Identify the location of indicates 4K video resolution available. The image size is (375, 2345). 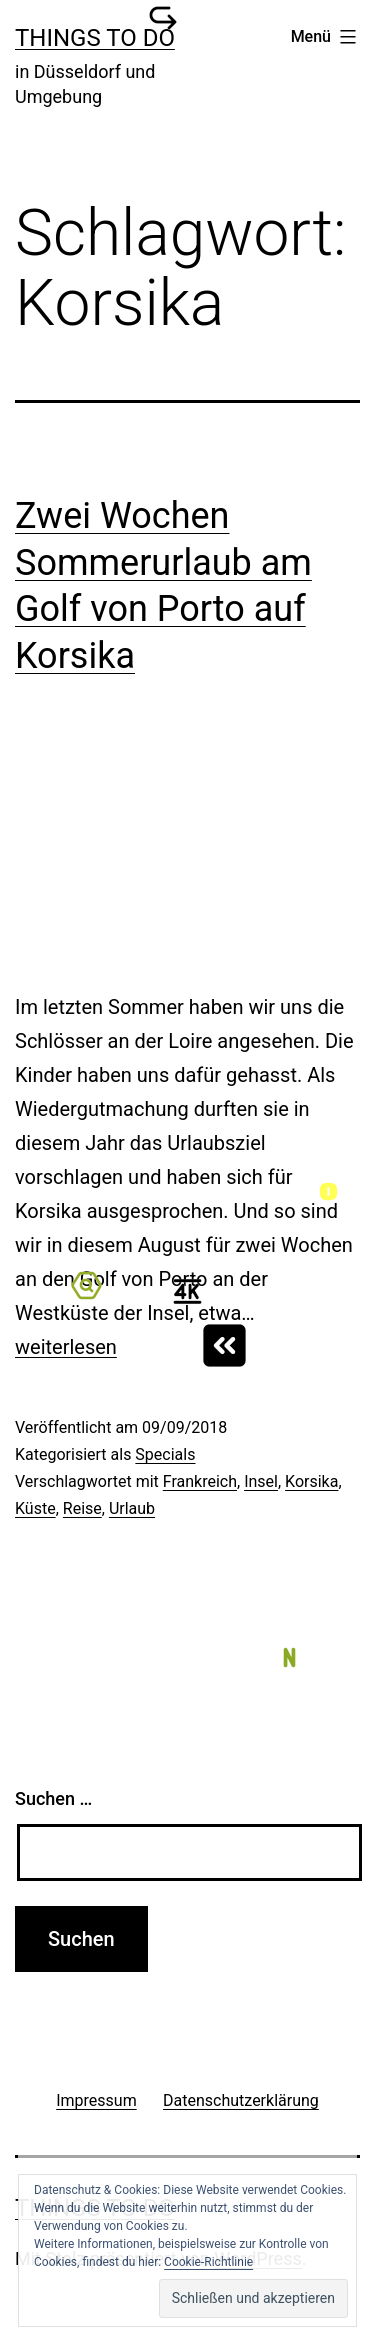
(187, 1291).